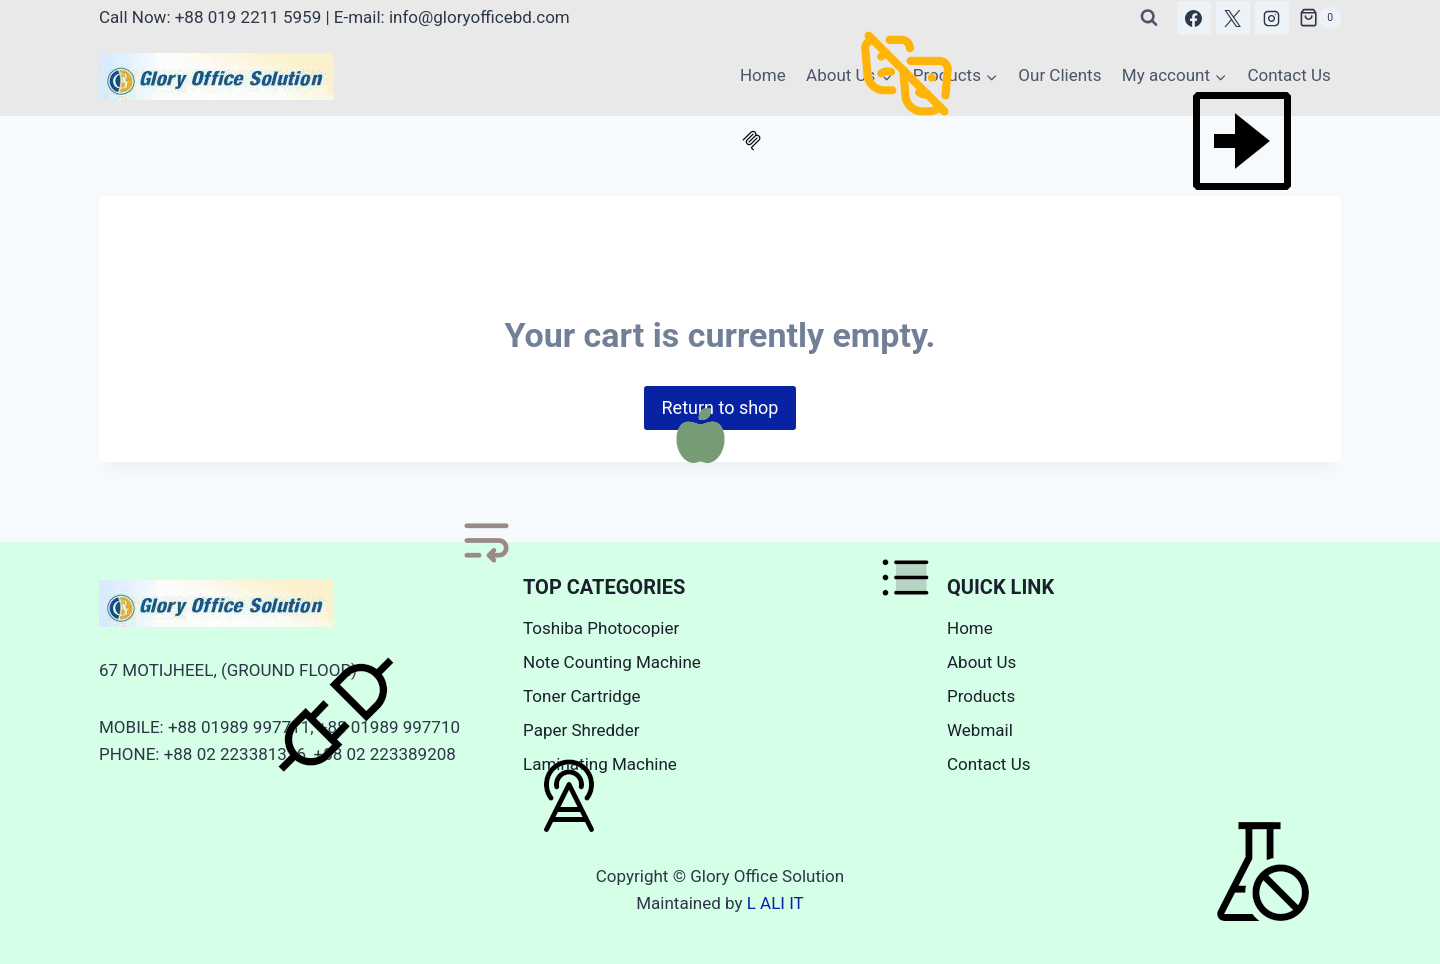  What do you see at coordinates (1259, 871) in the screenshot?
I see `stop or cancel a running test` at bounding box center [1259, 871].